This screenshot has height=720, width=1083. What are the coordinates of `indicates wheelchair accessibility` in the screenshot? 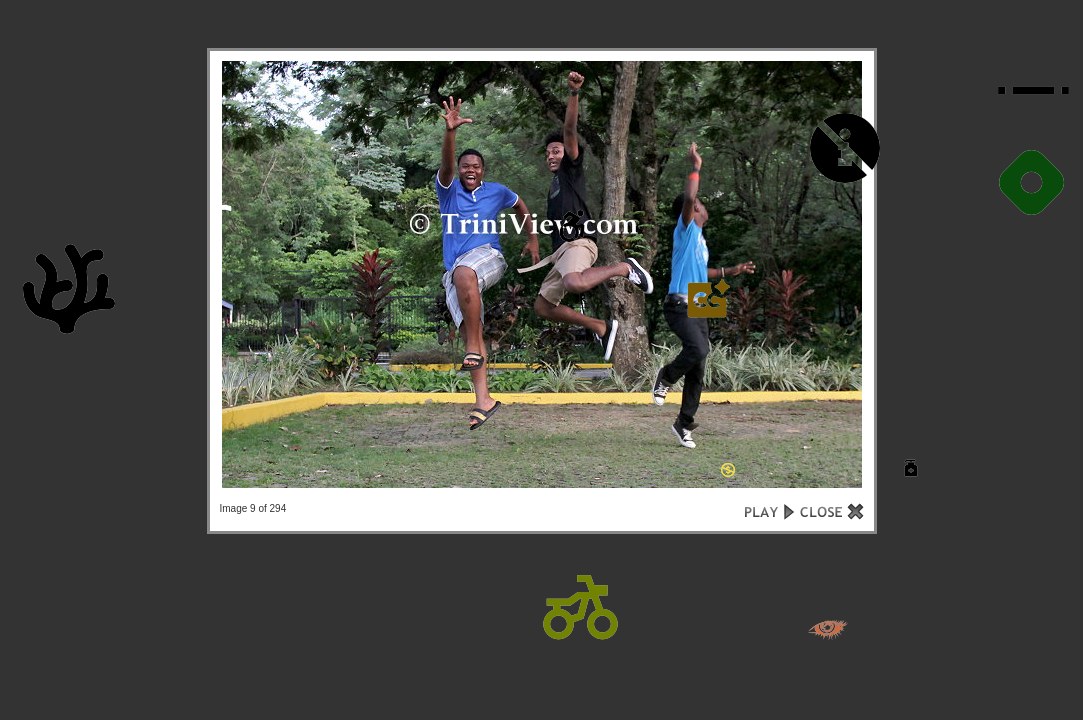 It's located at (572, 226).